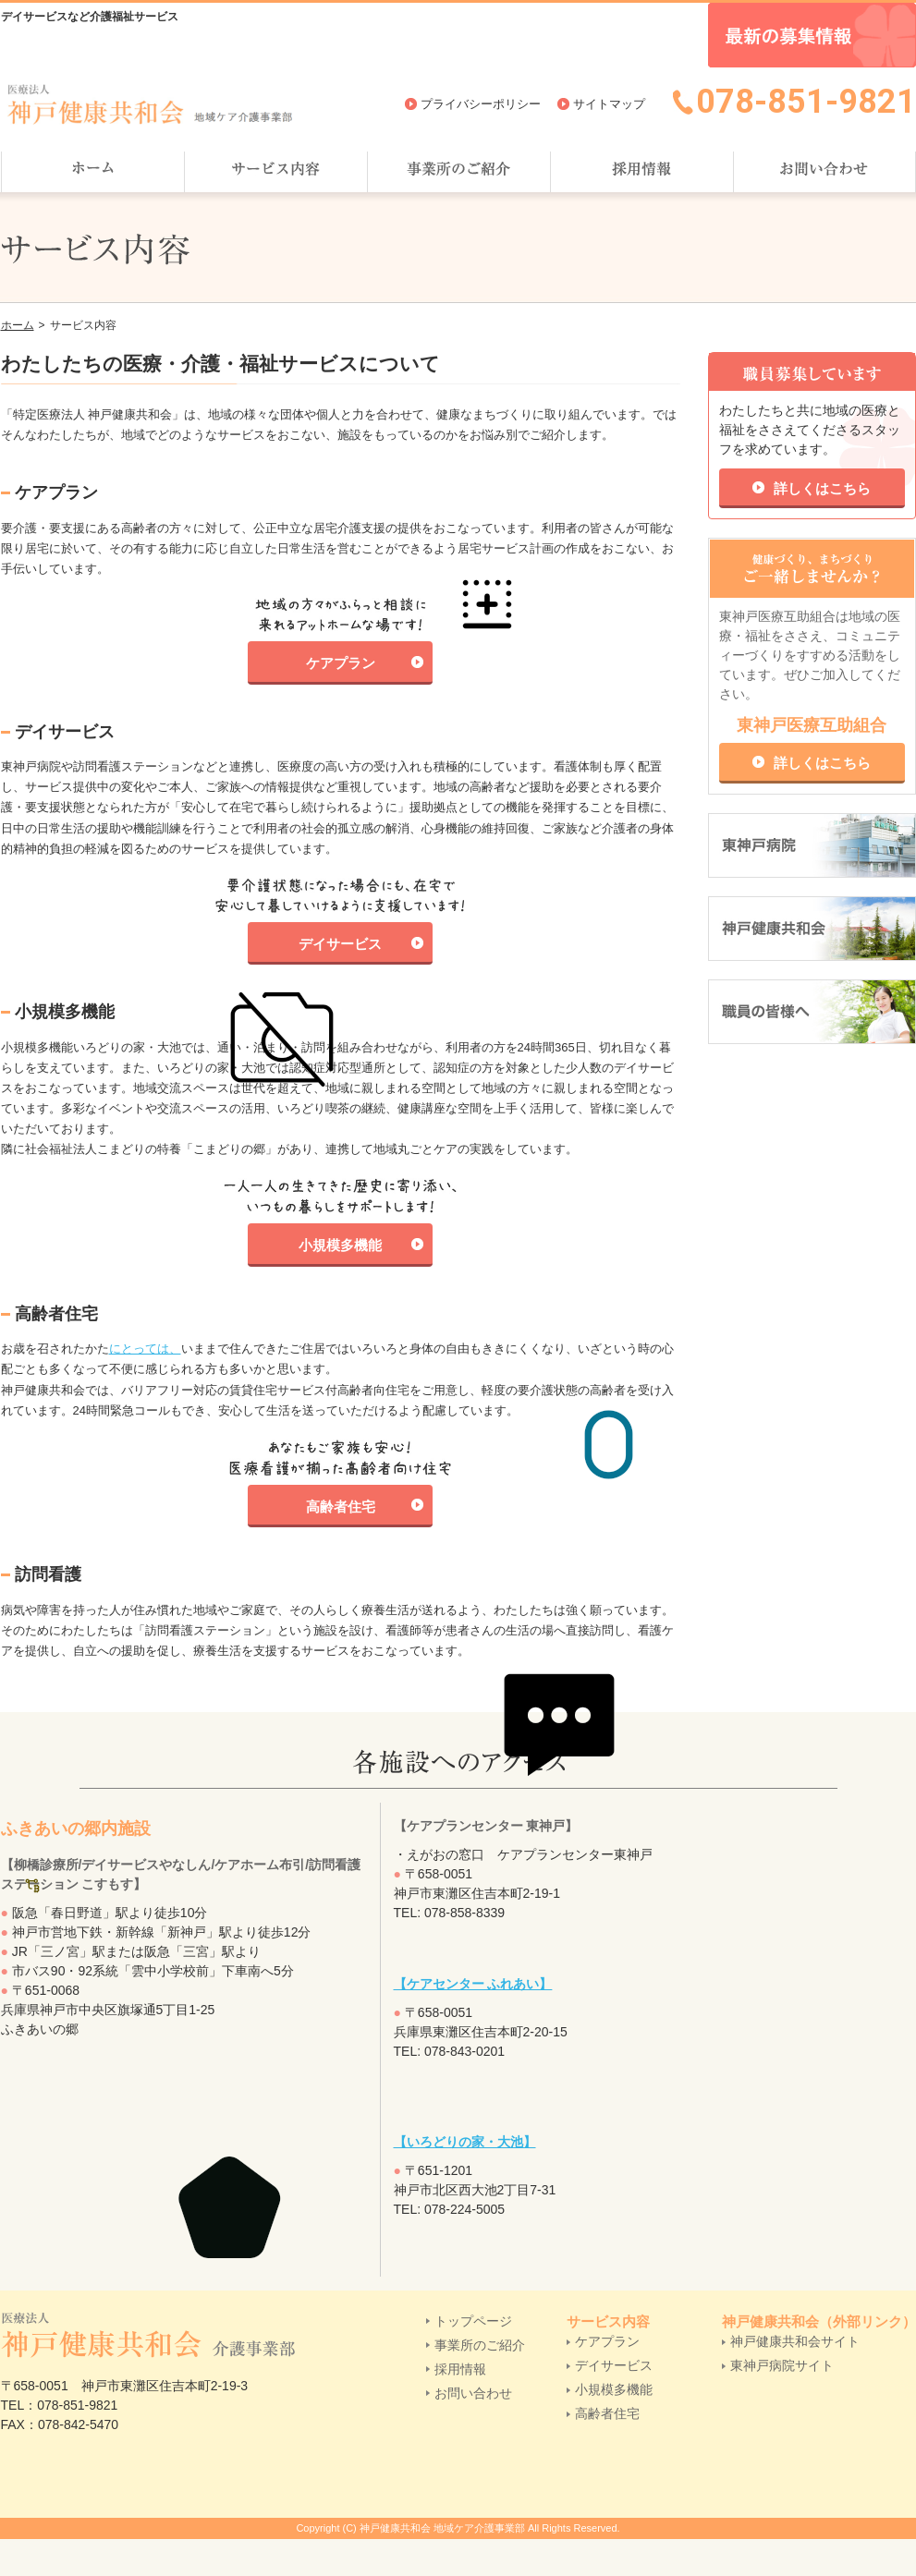 The width and height of the screenshot is (916, 2576). What do you see at coordinates (282, 1039) in the screenshot?
I see `camera is disabled or unavailable` at bounding box center [282, 1039].